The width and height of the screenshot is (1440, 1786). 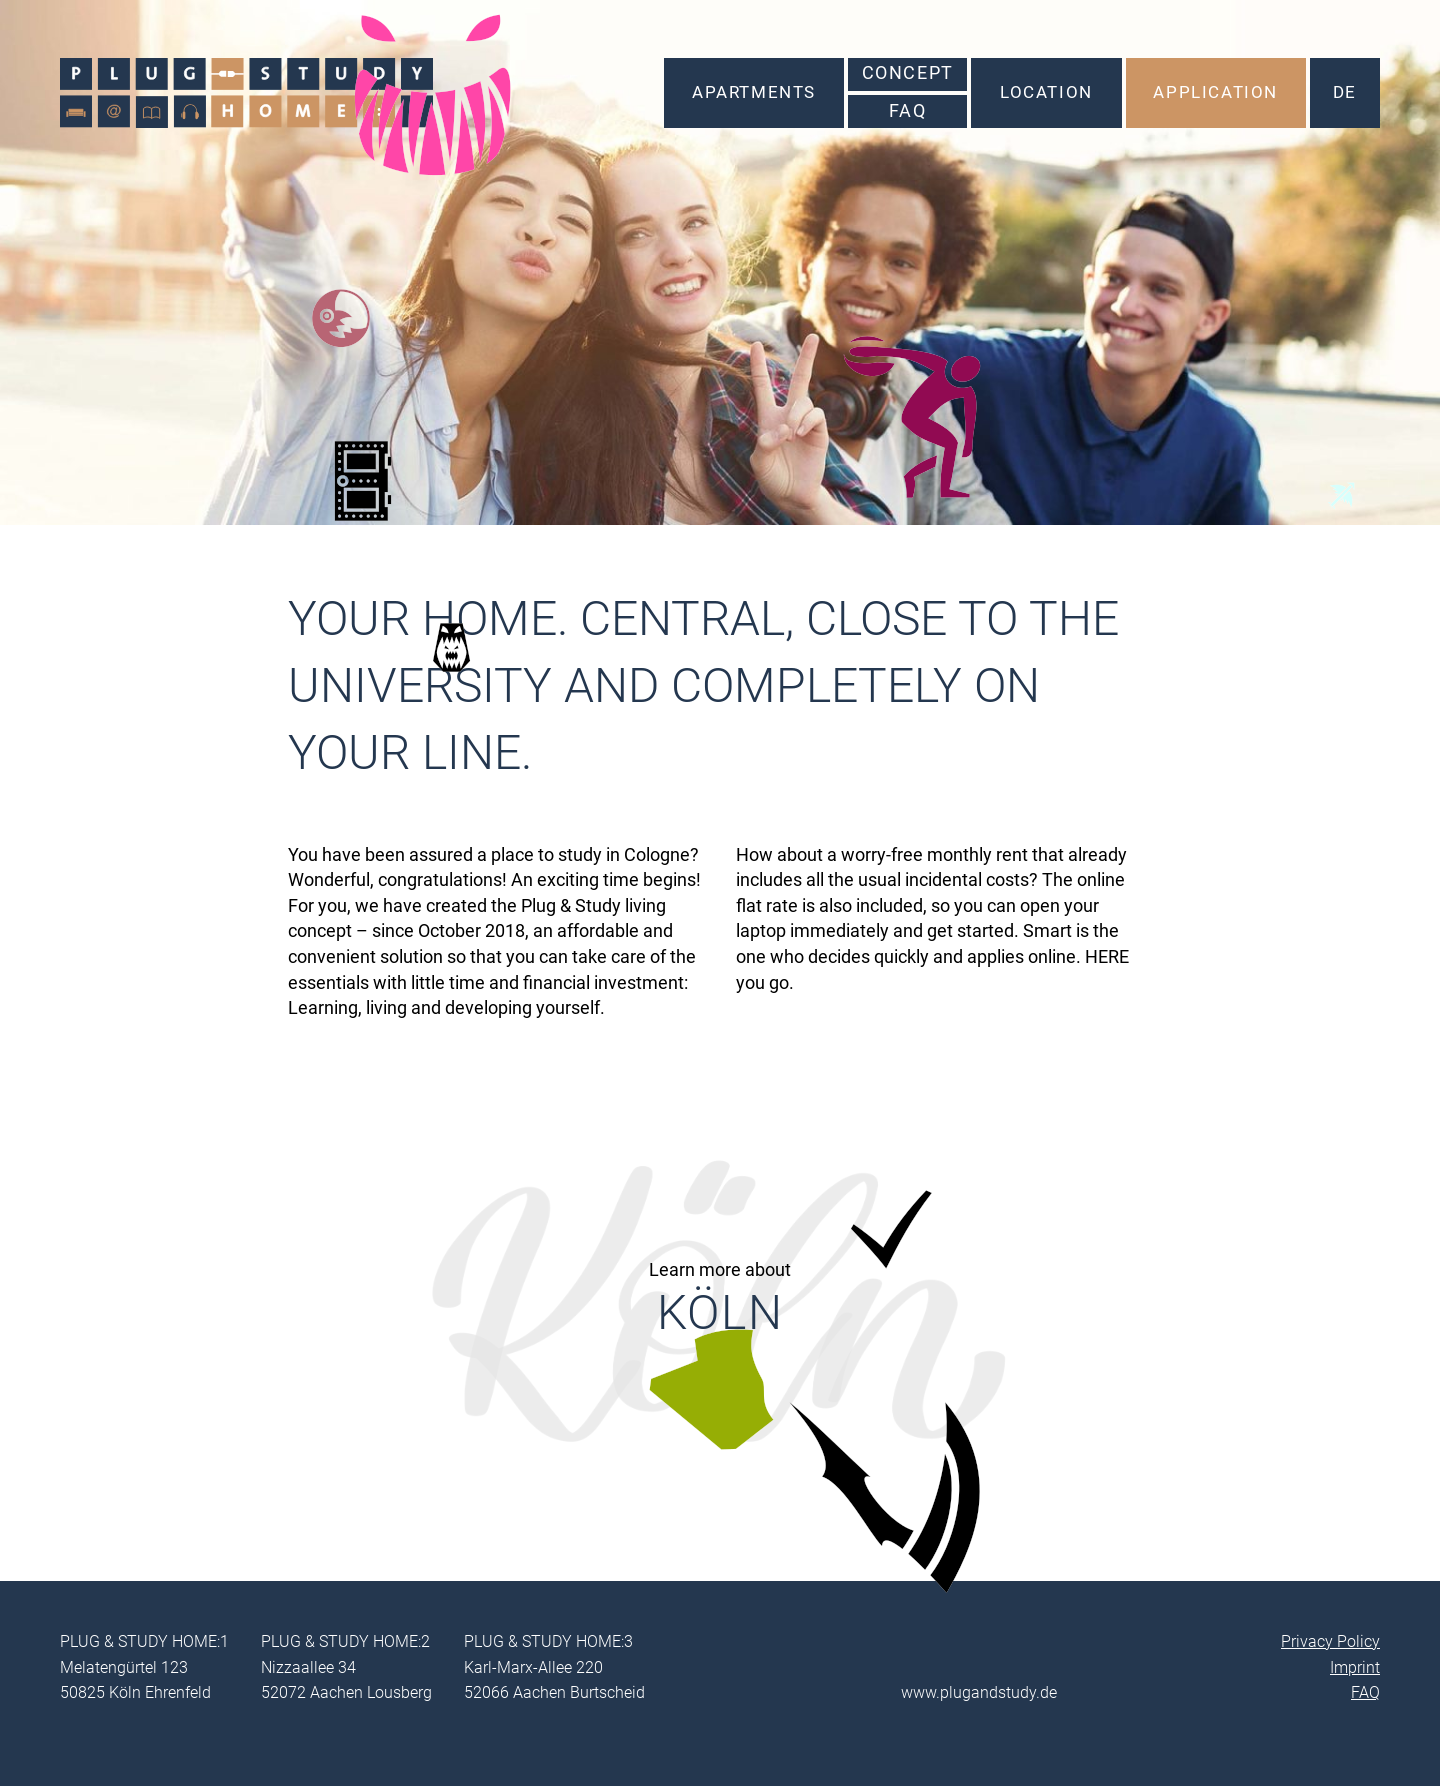 What do you see at coordinates (363, 481) in the screenshot?
I see `access door or entrance settings in a game` at bounding box center [363, 481].